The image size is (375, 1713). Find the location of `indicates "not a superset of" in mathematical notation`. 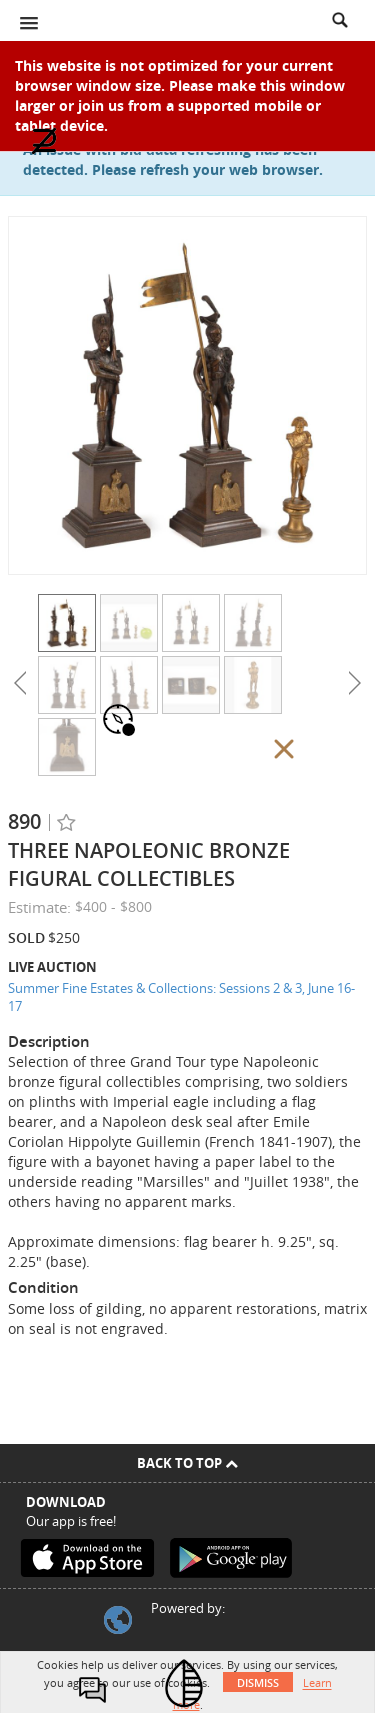

indicates "not a superset of" in mathematical notation is located at coordinates (44, 141).